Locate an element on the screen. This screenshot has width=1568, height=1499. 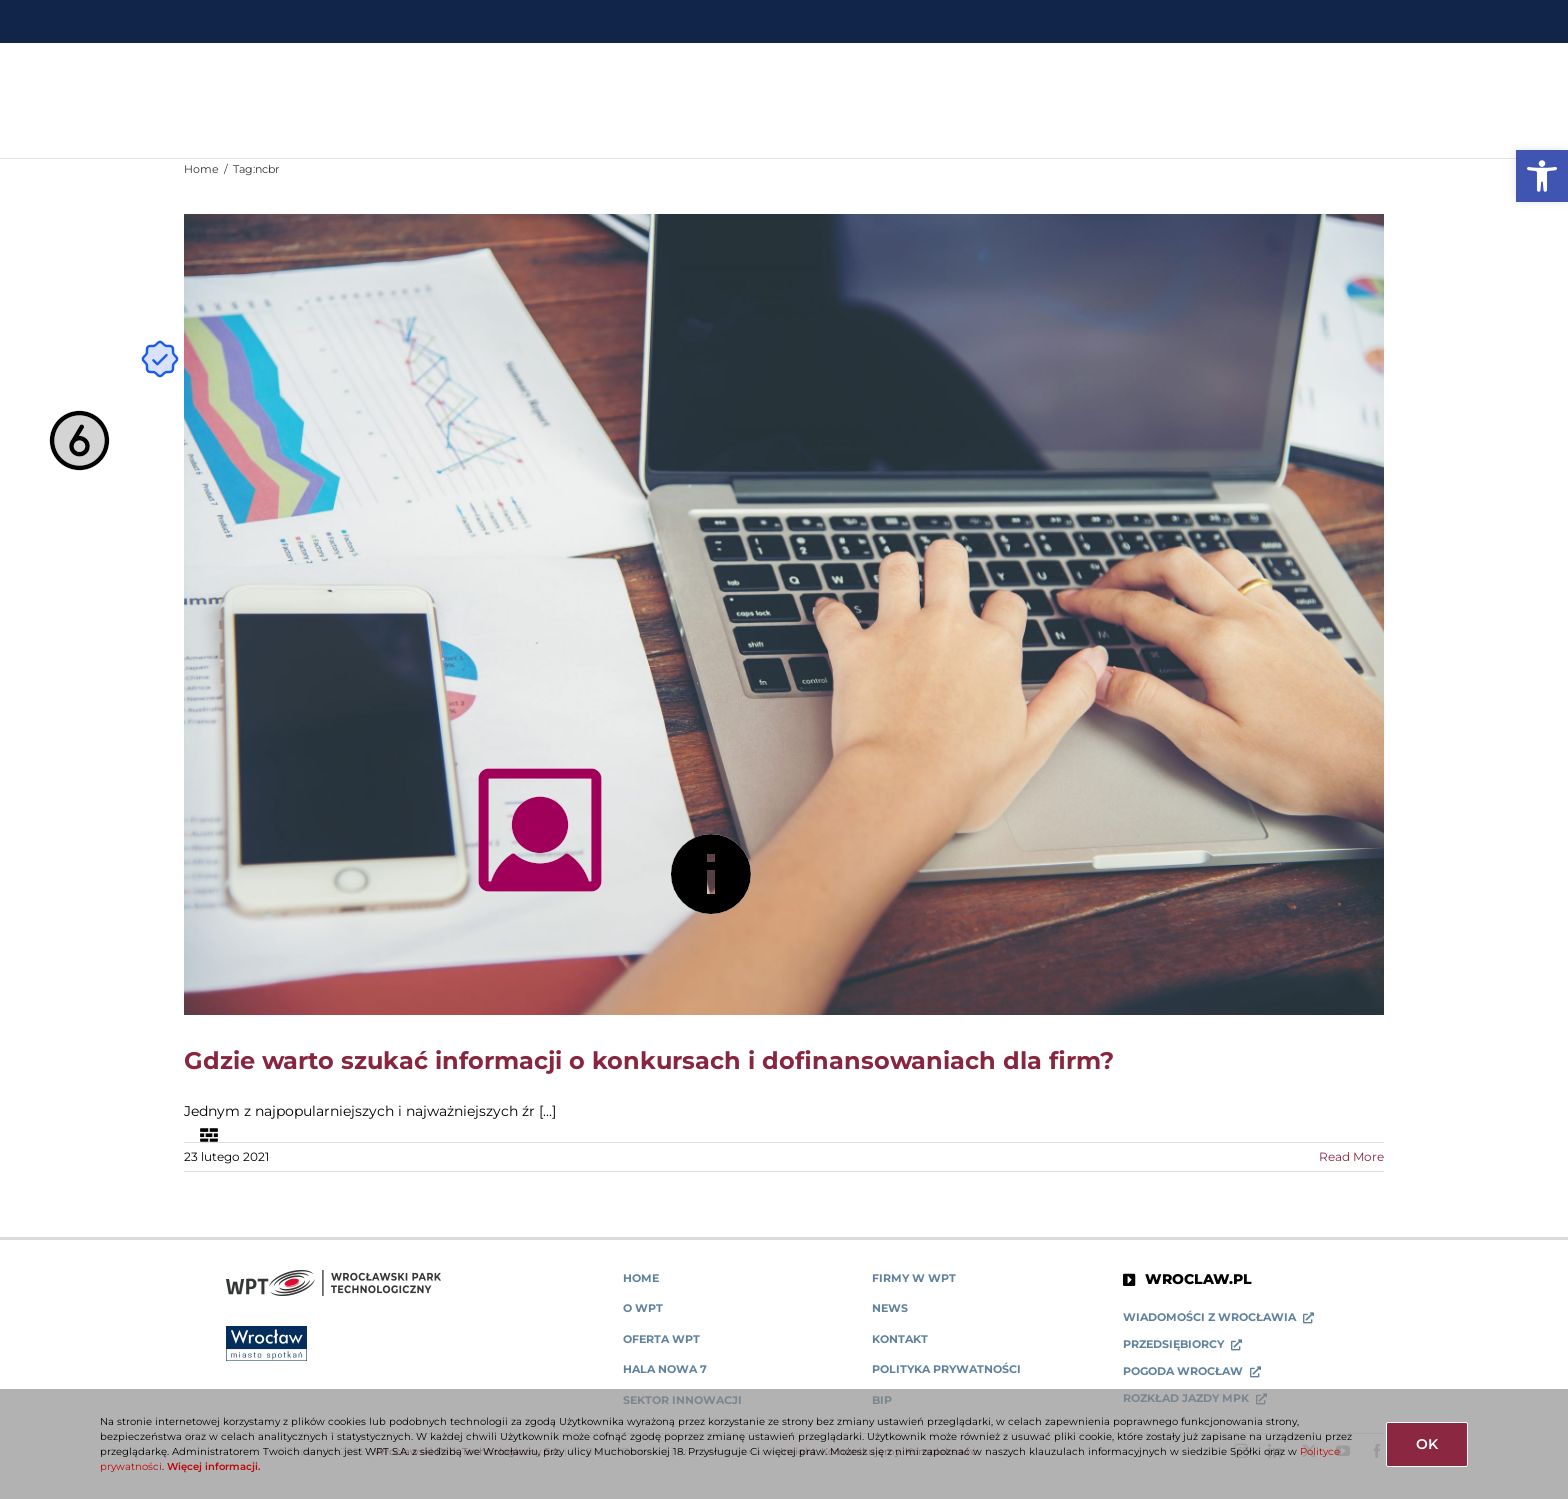
view user profile is located at coordinates (540, 830).